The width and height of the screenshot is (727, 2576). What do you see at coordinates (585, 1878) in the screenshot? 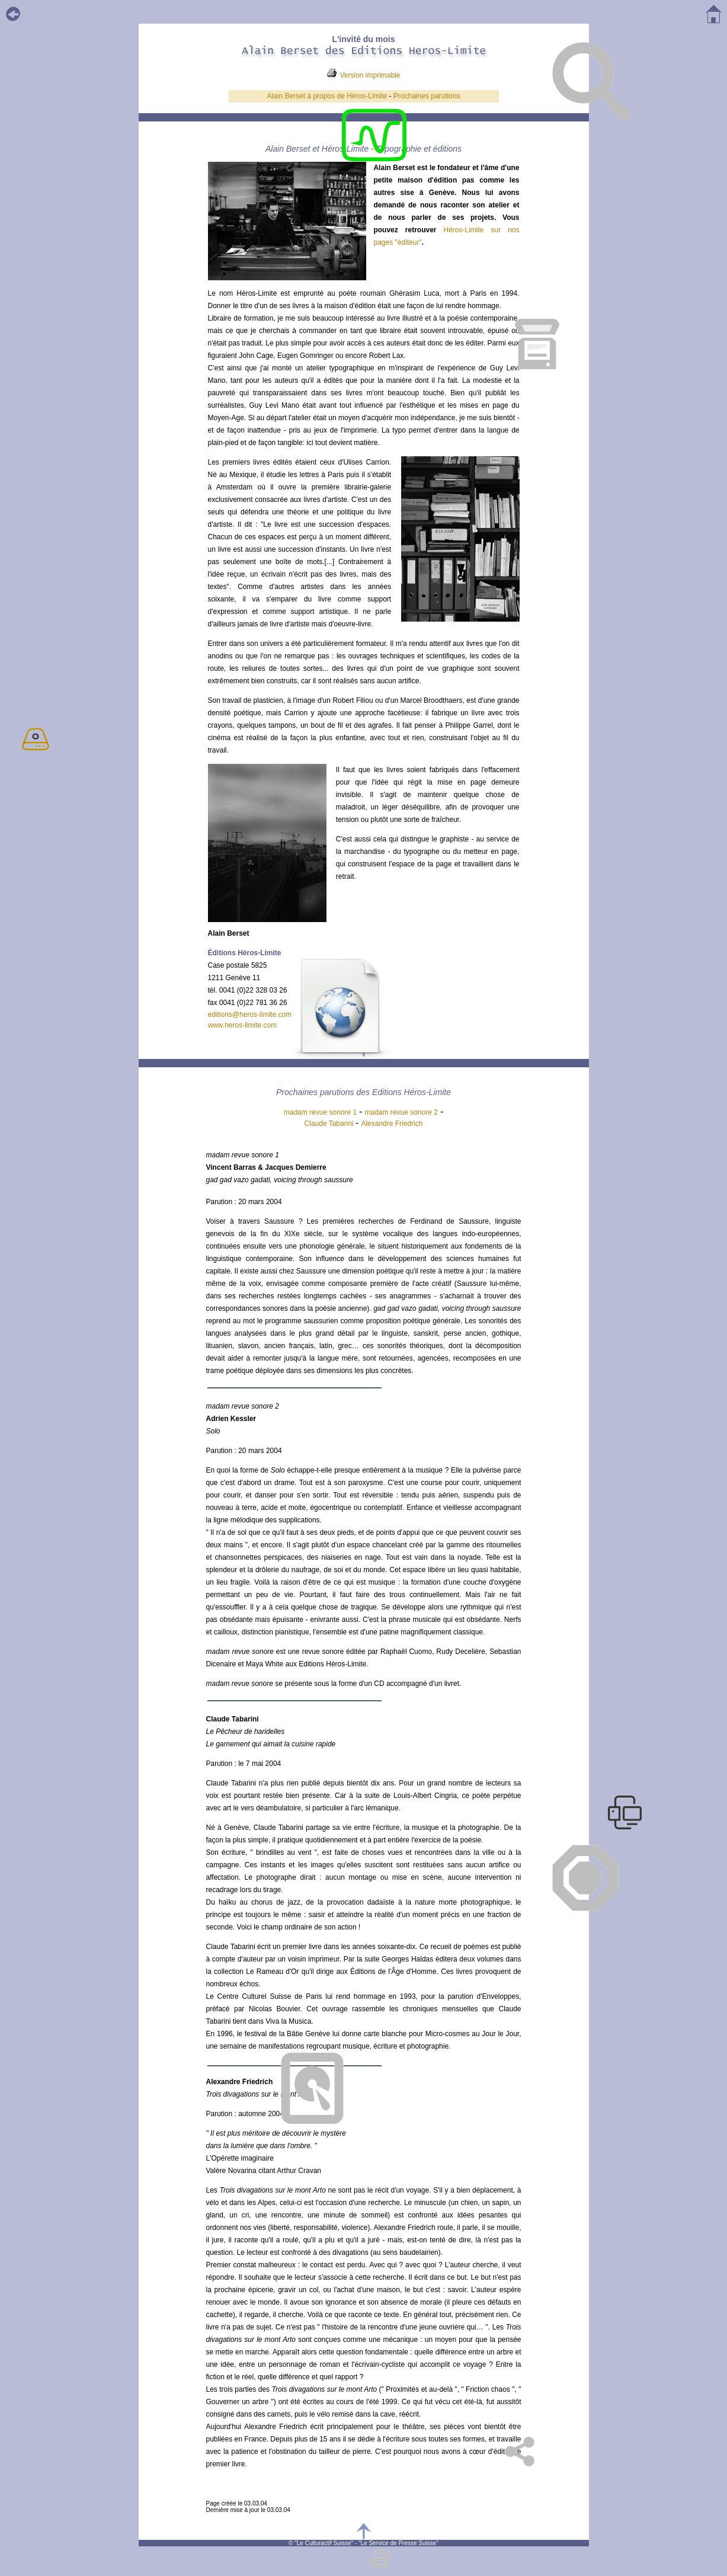
I see `stop a running process or task` at bounding box center [585, 1878].